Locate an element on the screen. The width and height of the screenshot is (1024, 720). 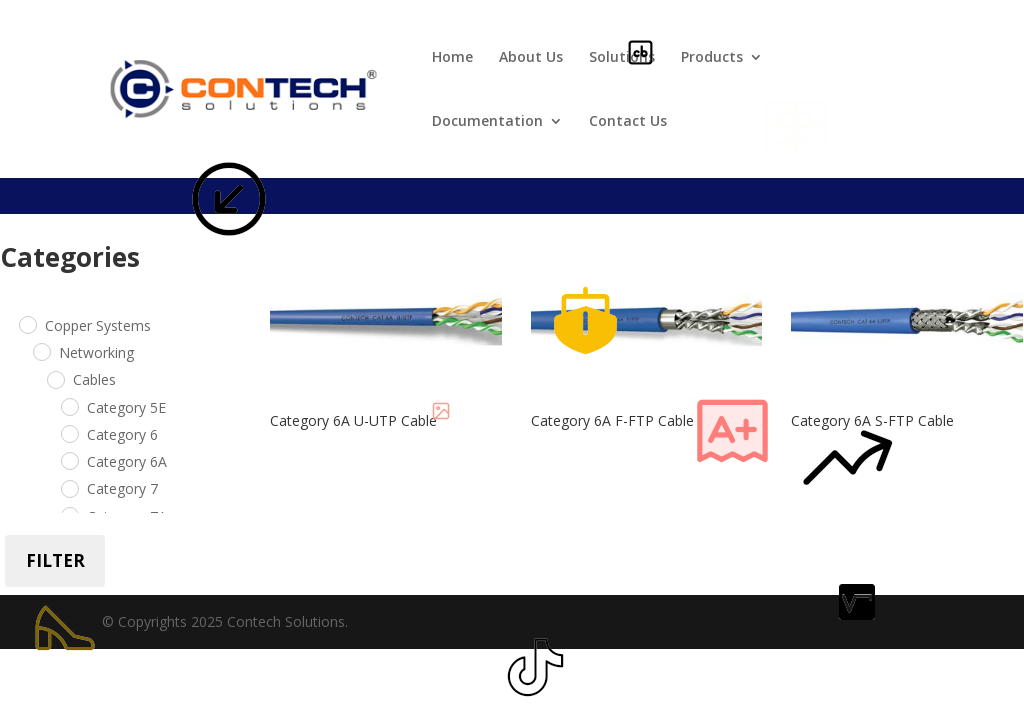
view trending or popular content is located at coordinates (847, 456).